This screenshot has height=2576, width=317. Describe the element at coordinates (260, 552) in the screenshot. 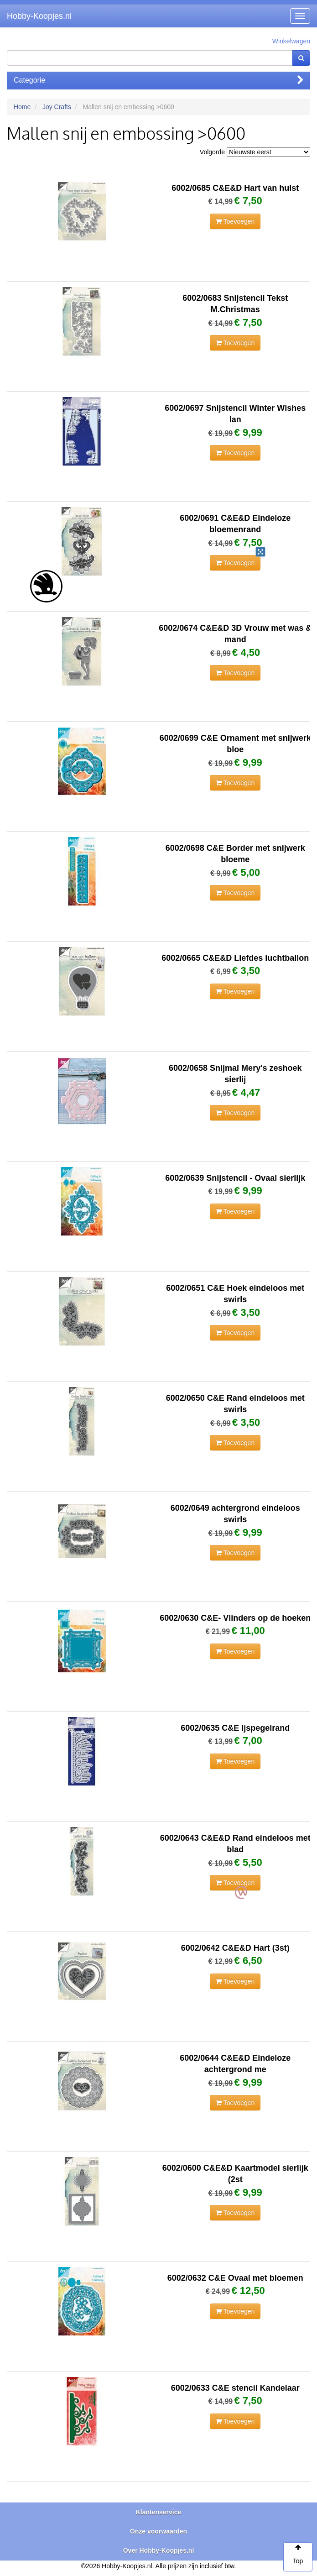

I see `randomize or shuffle content` at that location.